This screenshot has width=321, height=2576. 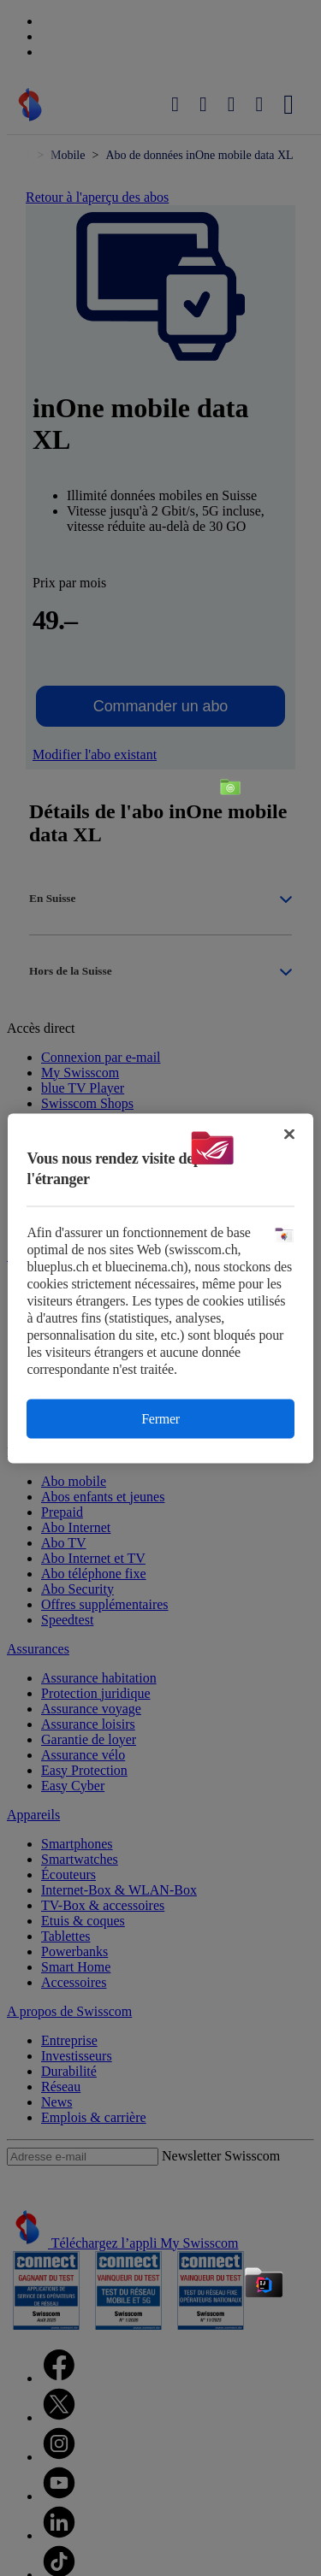 I want to click on open folder containing drawings or artwork, so click(x=284, y=1235).